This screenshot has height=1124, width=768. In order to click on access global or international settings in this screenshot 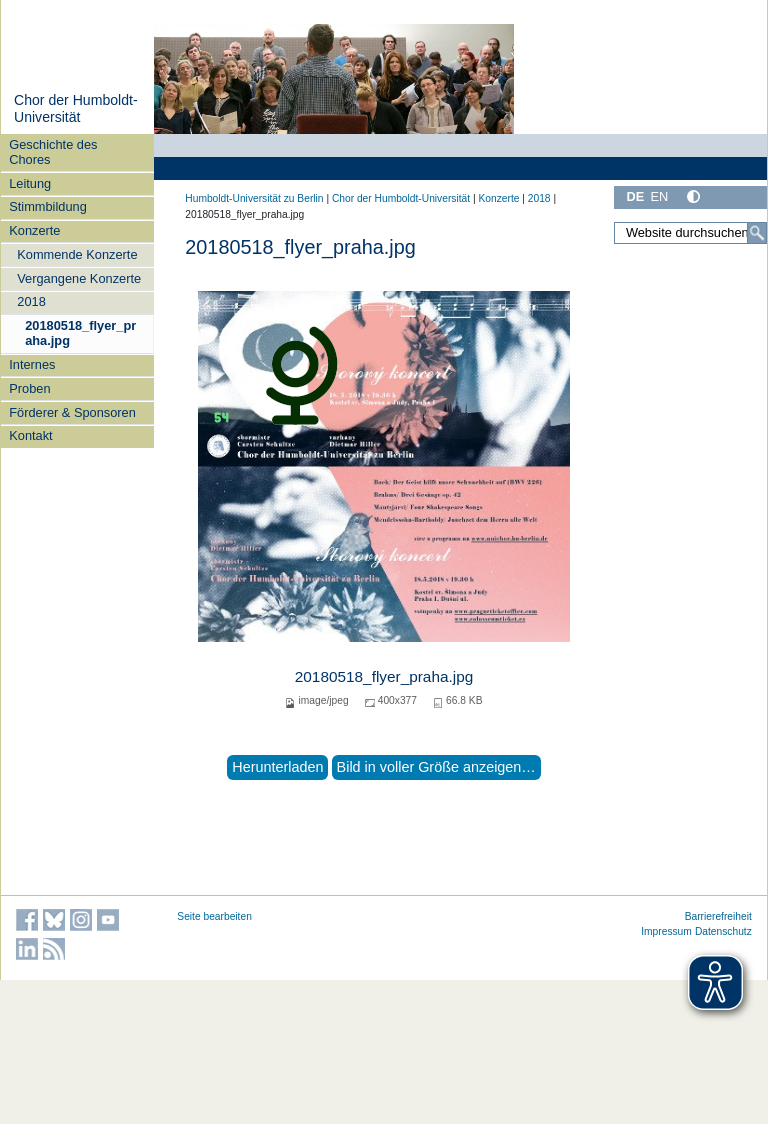, I will do `click(300, 378)`.